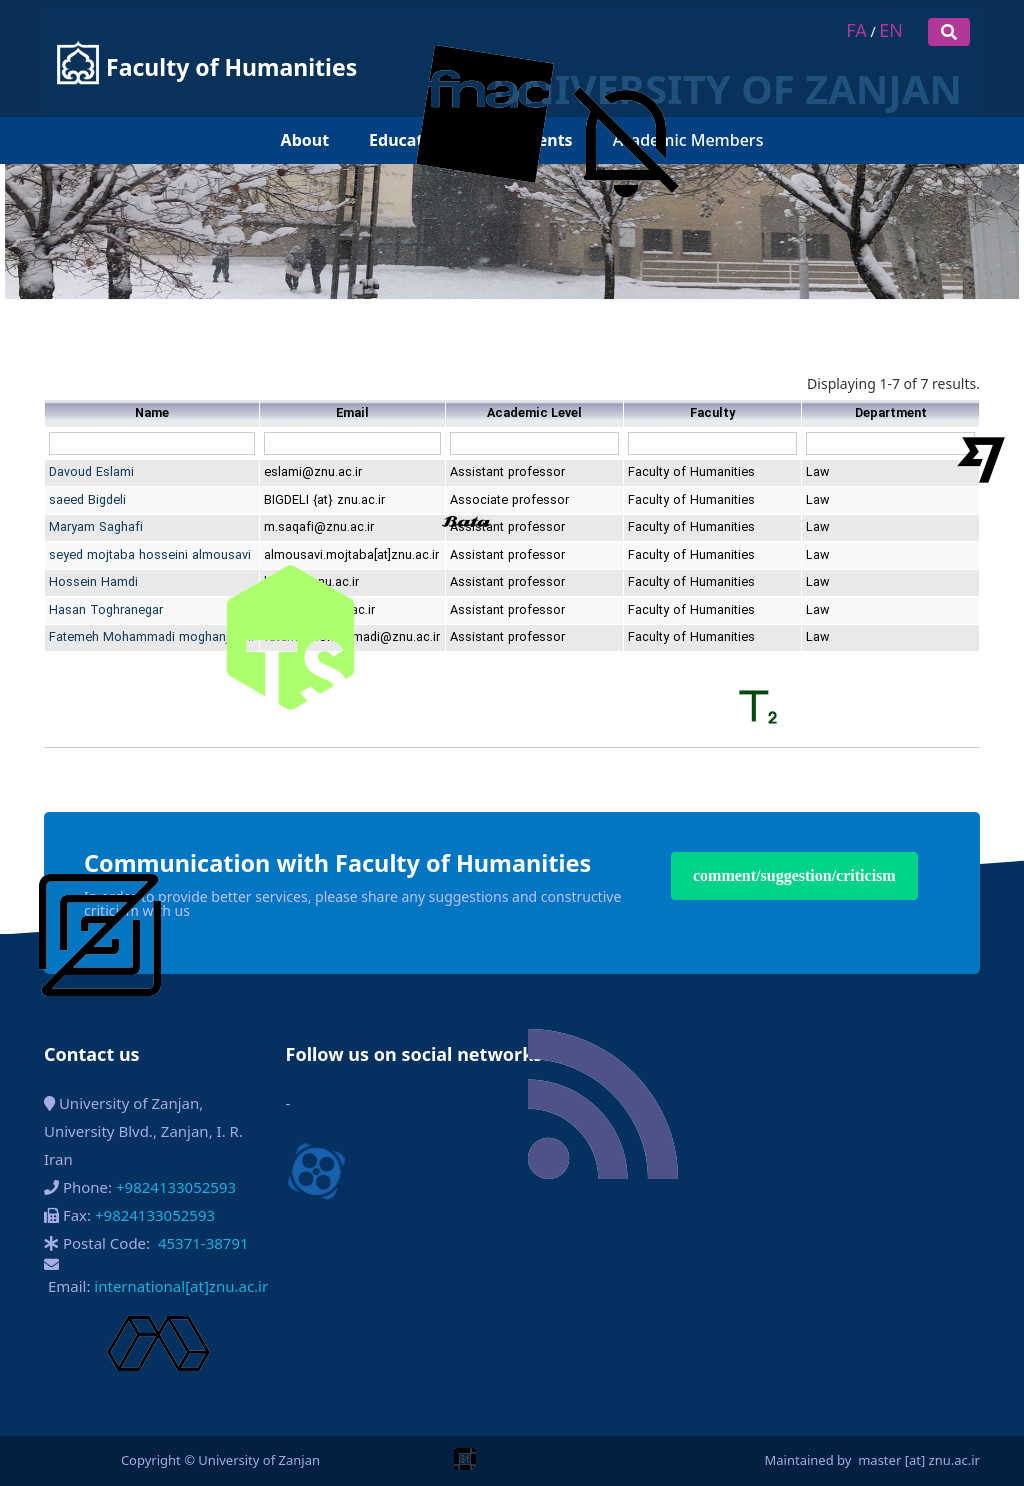  What do you see at coordinates (466, 521) in the screenshot?
I see `visit the Bata footwear website` at bounding box center [466, 521].